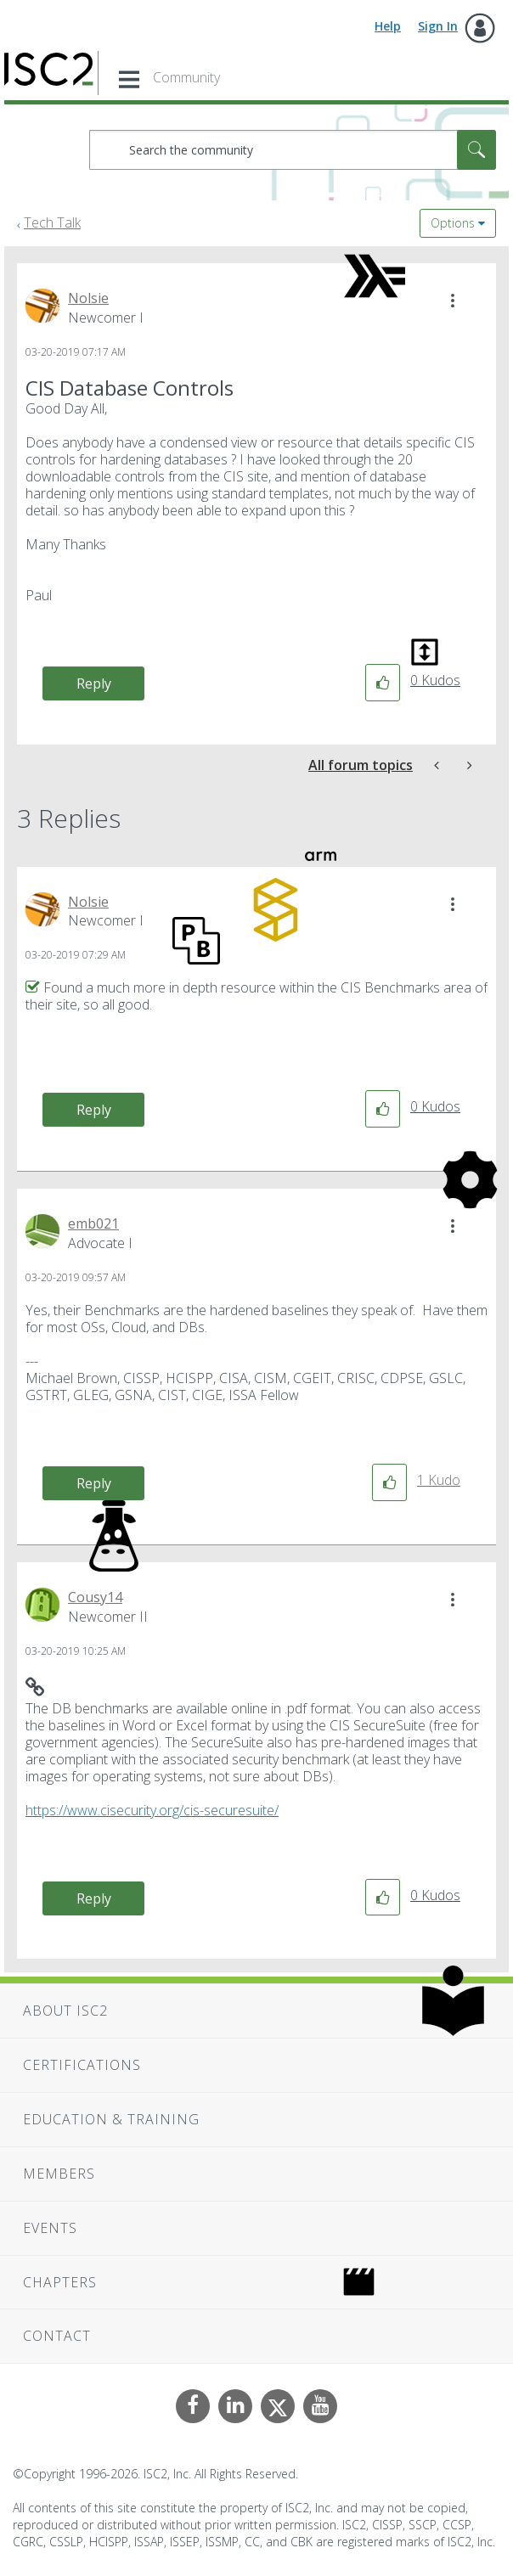  What do you see at coordinates (196, 941) in the screenshot?
I see `pocketbase logo - open-source backend service` at bounding box center [196, 941].